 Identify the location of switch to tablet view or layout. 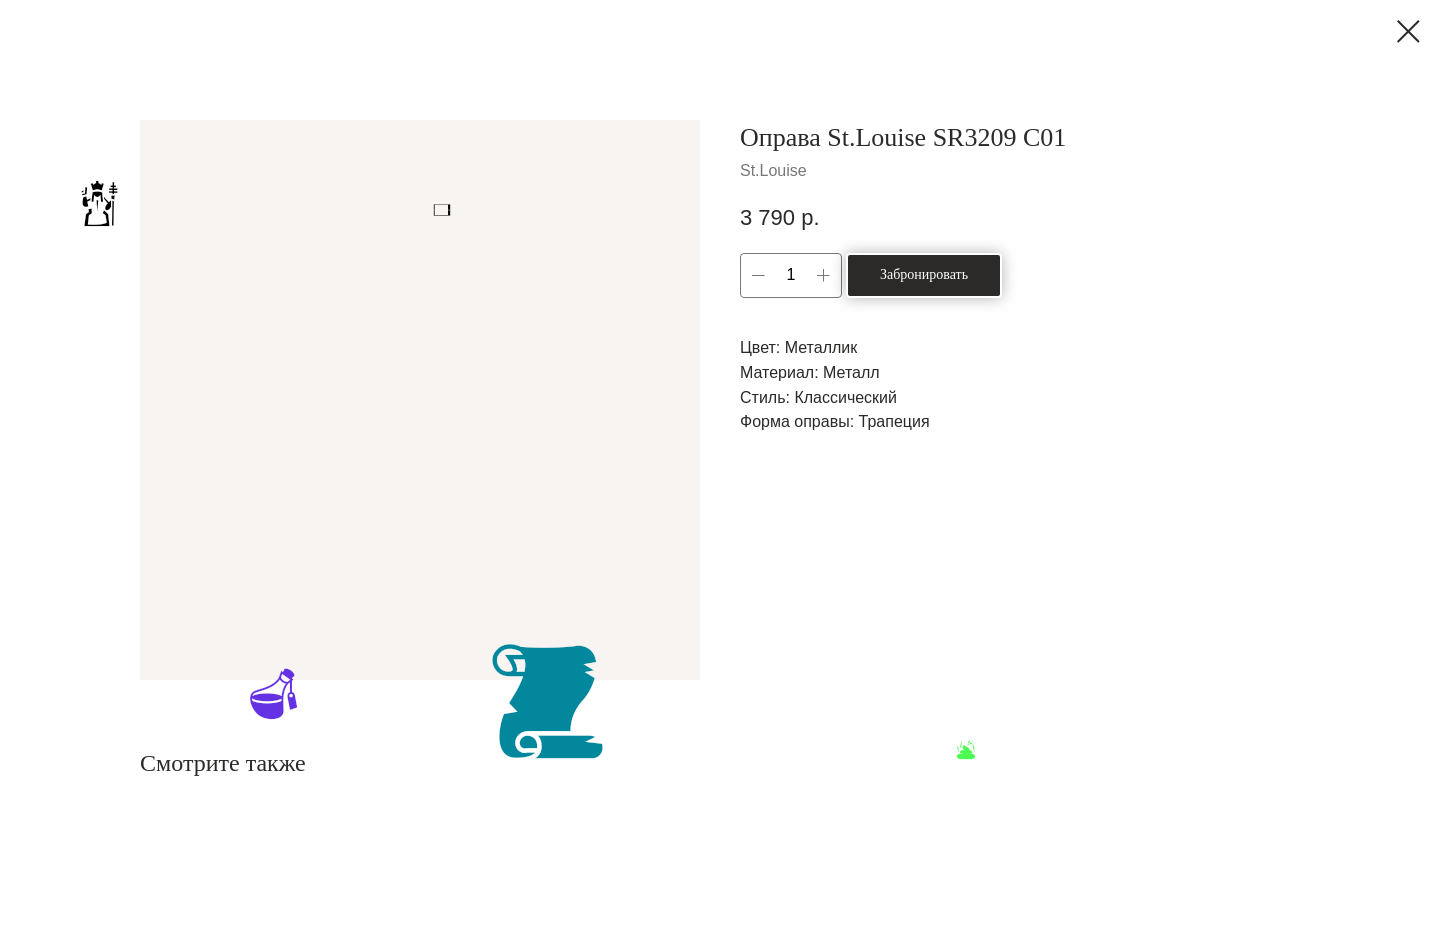
(442, 210).